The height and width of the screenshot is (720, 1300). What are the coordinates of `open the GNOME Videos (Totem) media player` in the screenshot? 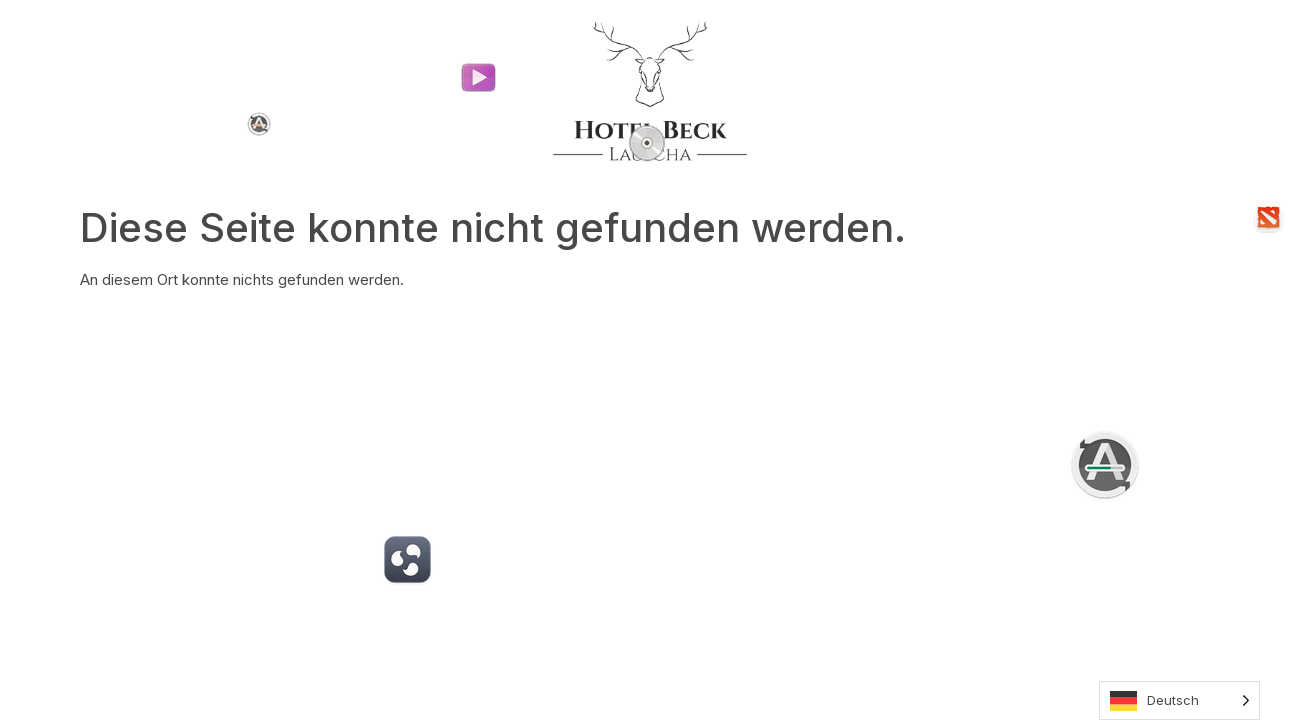 It's located at (478, 77).